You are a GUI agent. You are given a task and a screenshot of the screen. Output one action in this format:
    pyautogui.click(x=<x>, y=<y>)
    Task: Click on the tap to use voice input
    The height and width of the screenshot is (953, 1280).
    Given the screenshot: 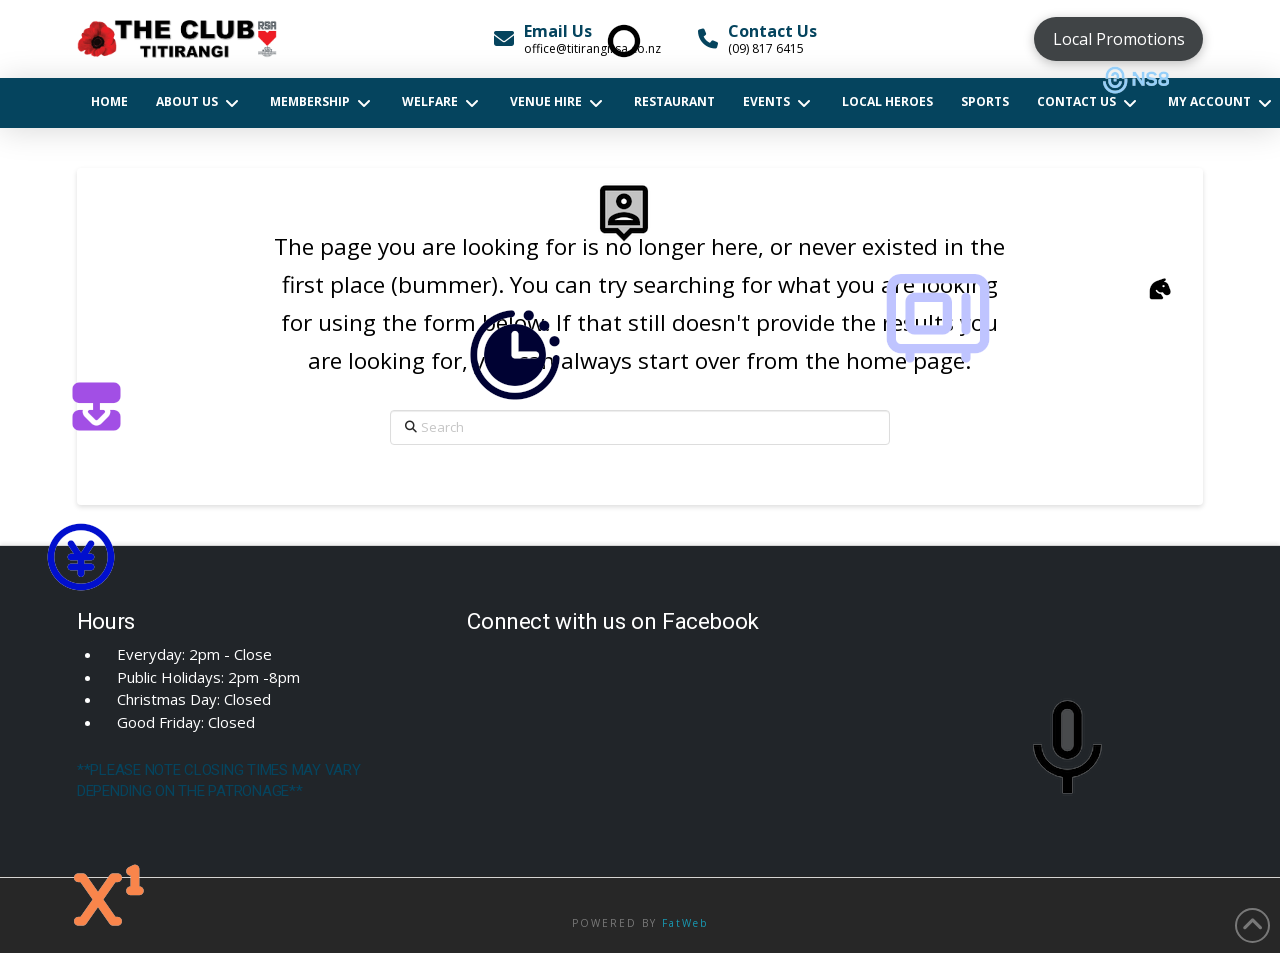 What is the action you would take?
    pyautogui.click(x=1067, y=744)
    